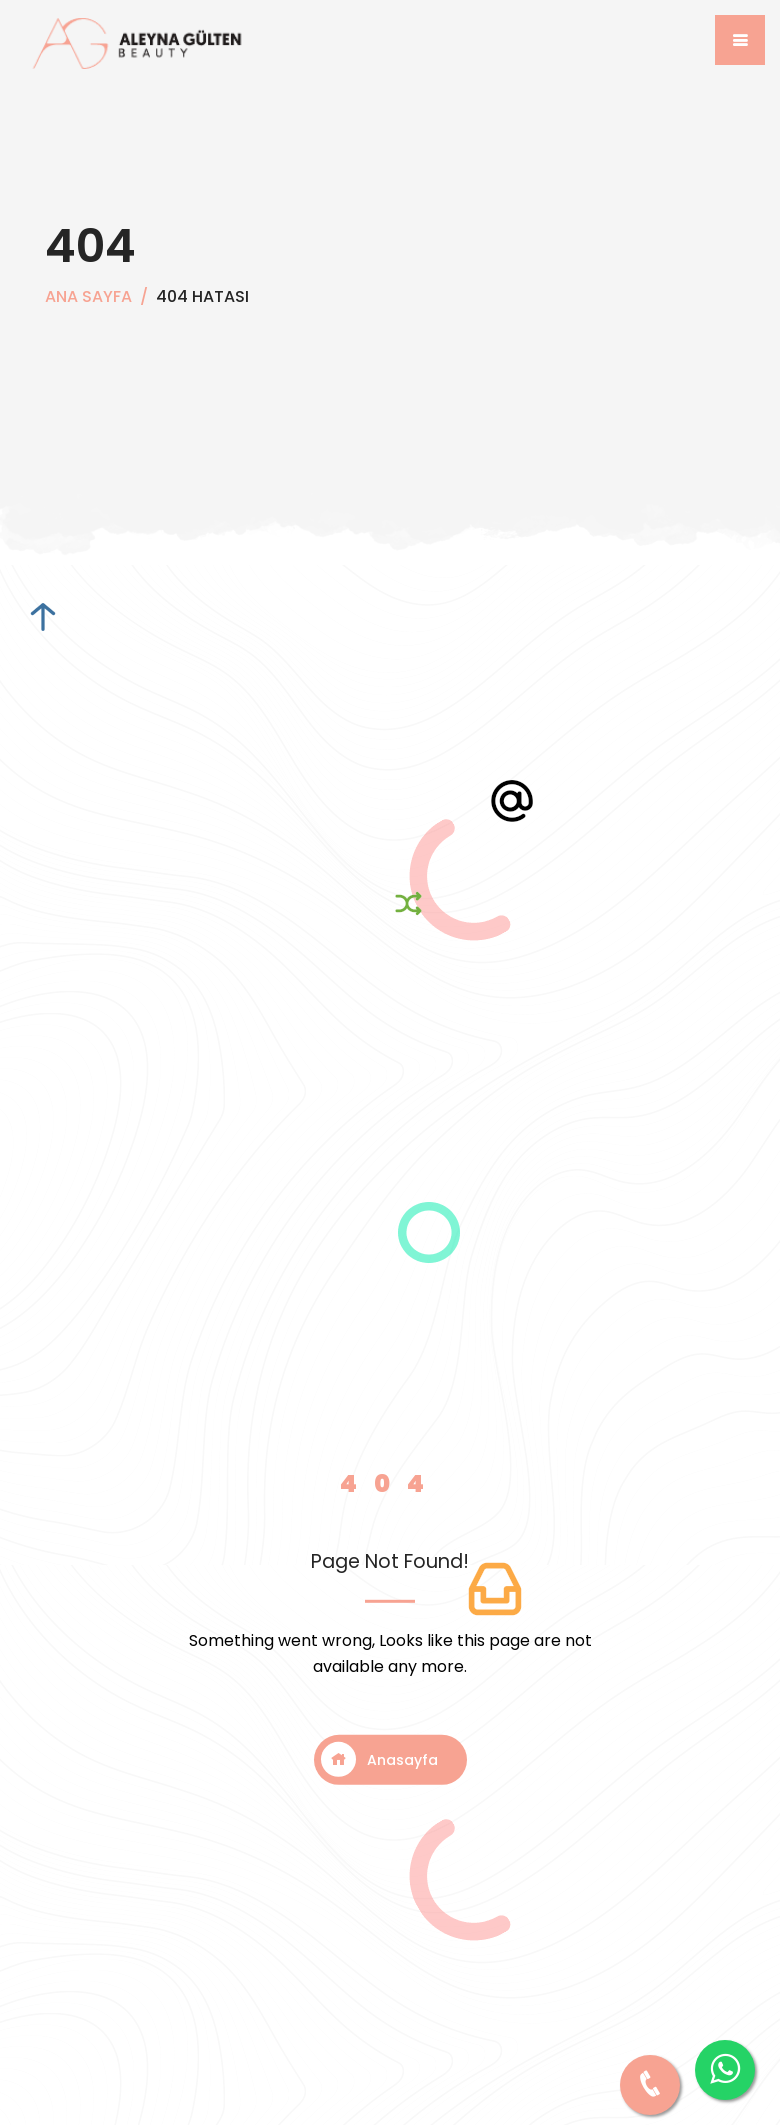  I want to click on scroll to top of page, so click(43, 617).